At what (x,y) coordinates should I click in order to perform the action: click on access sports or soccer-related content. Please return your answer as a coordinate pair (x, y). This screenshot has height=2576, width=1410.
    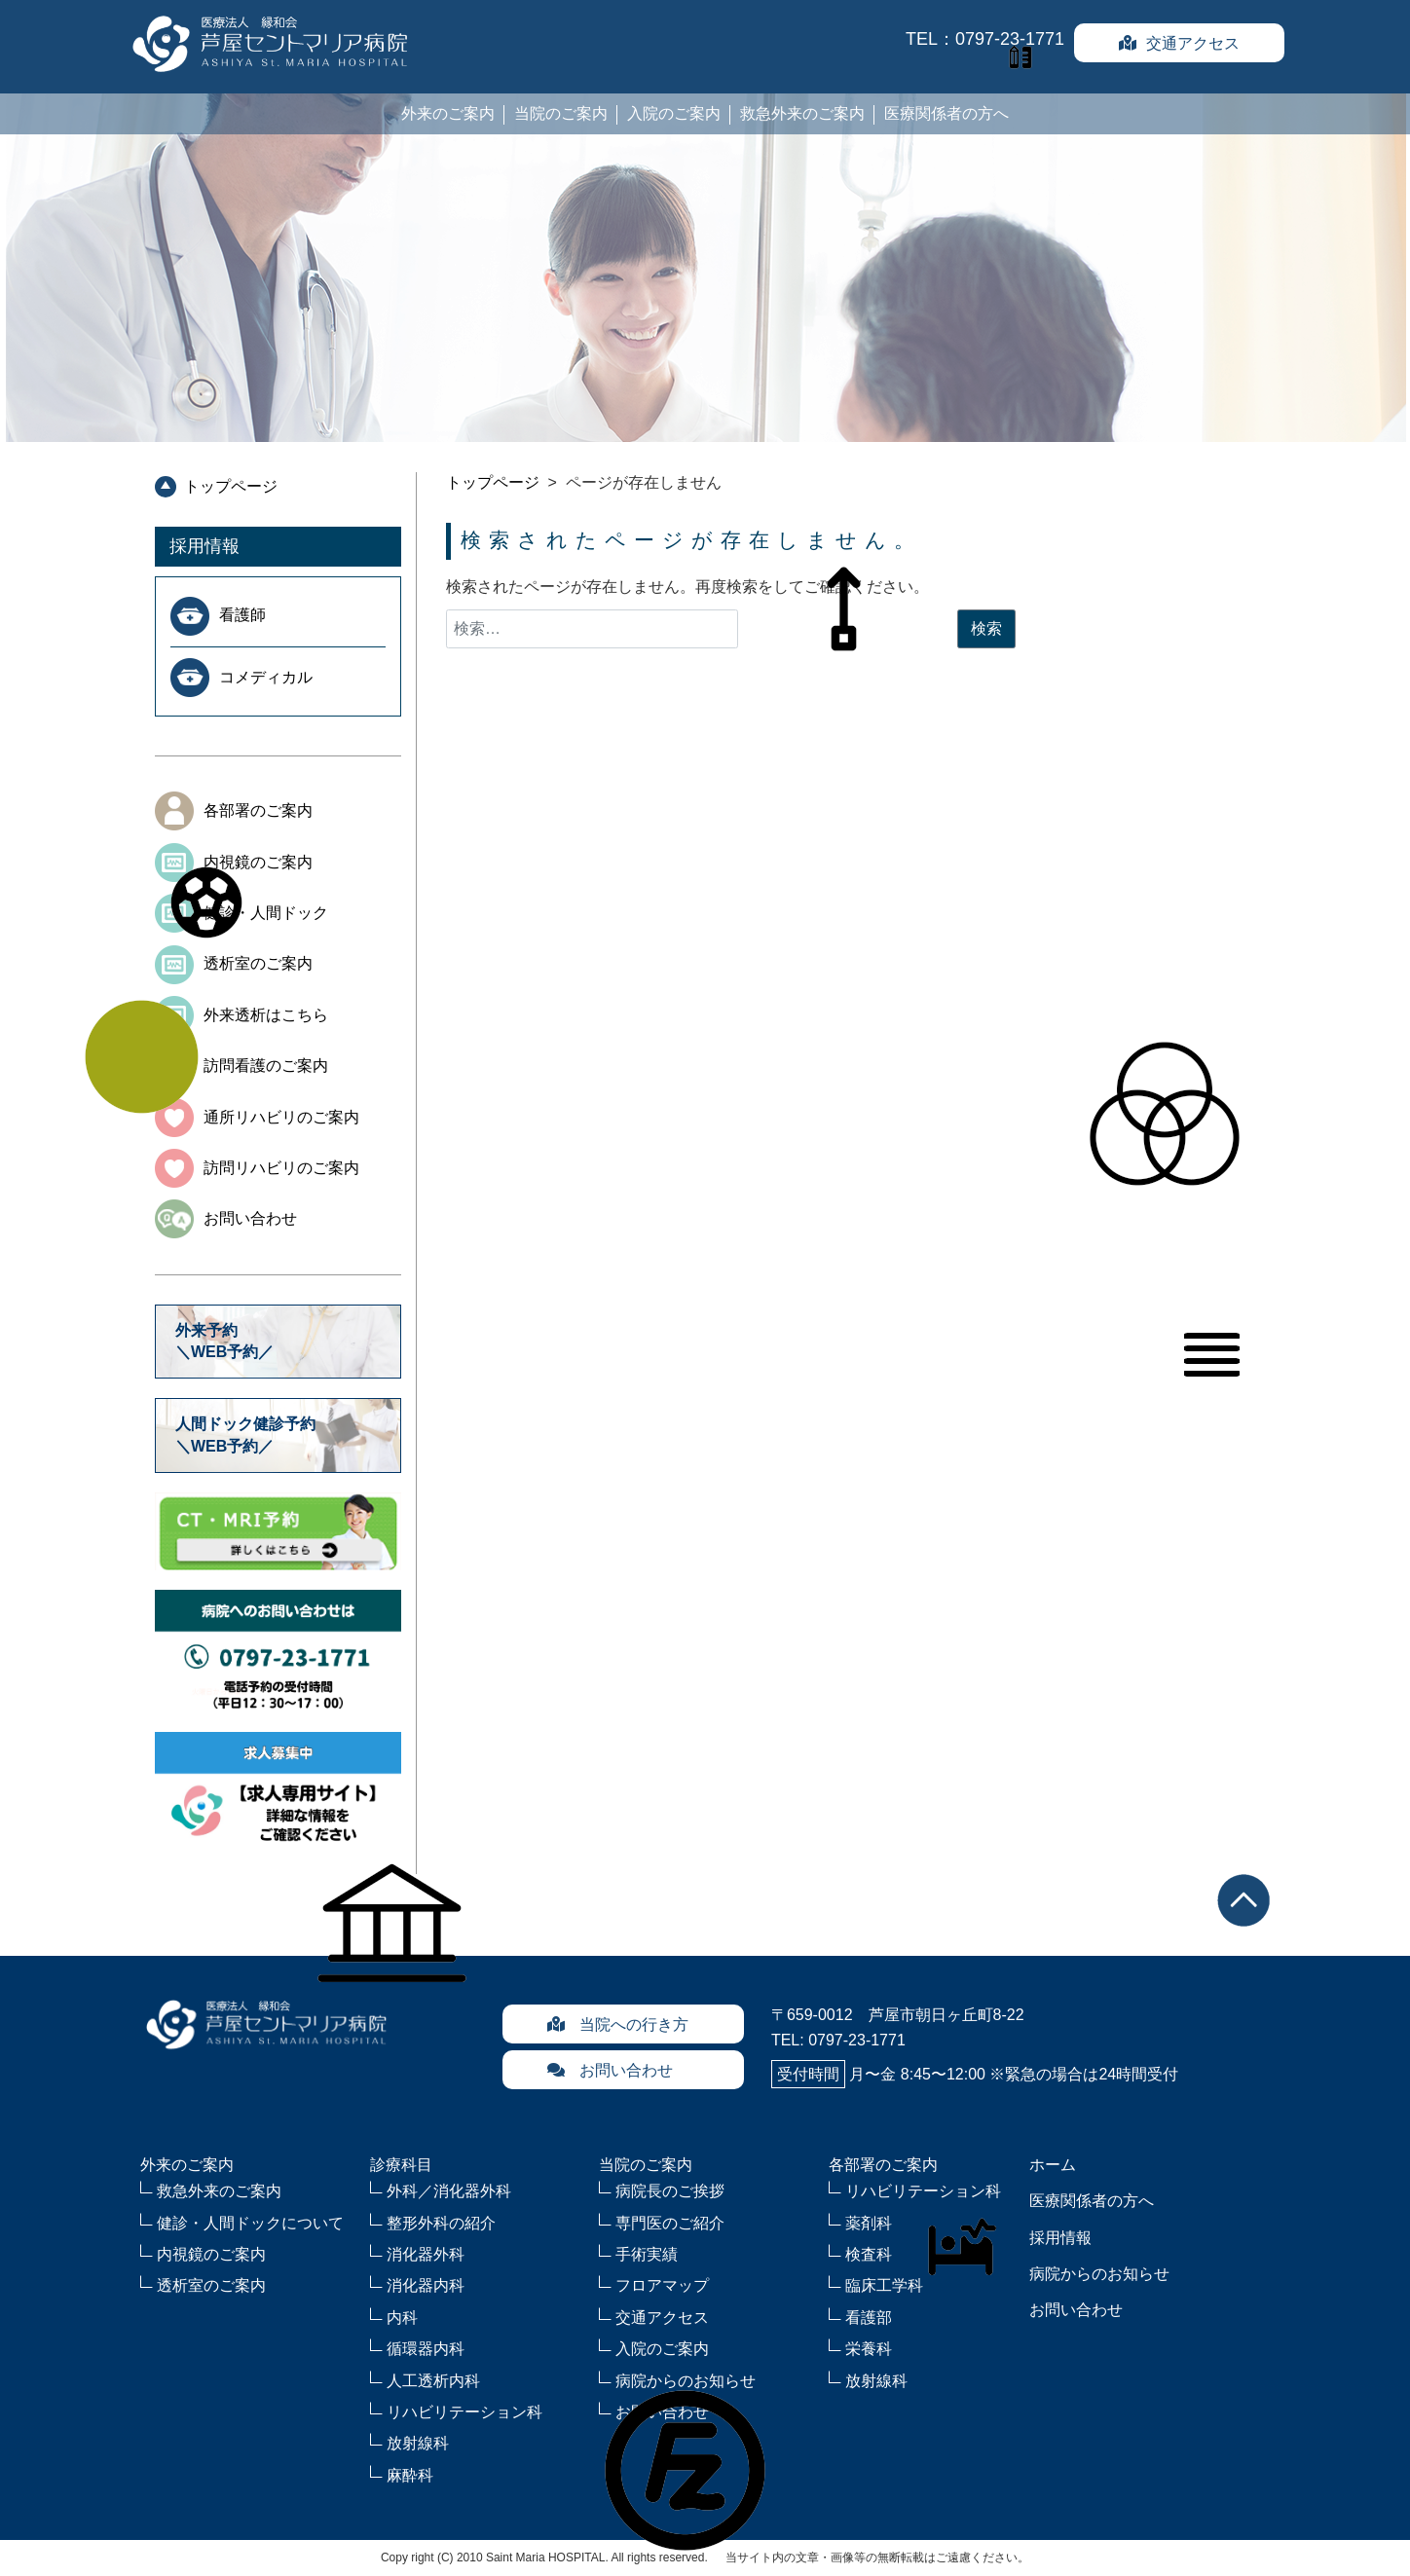
    Looking at the image, I should click on (206, 902).